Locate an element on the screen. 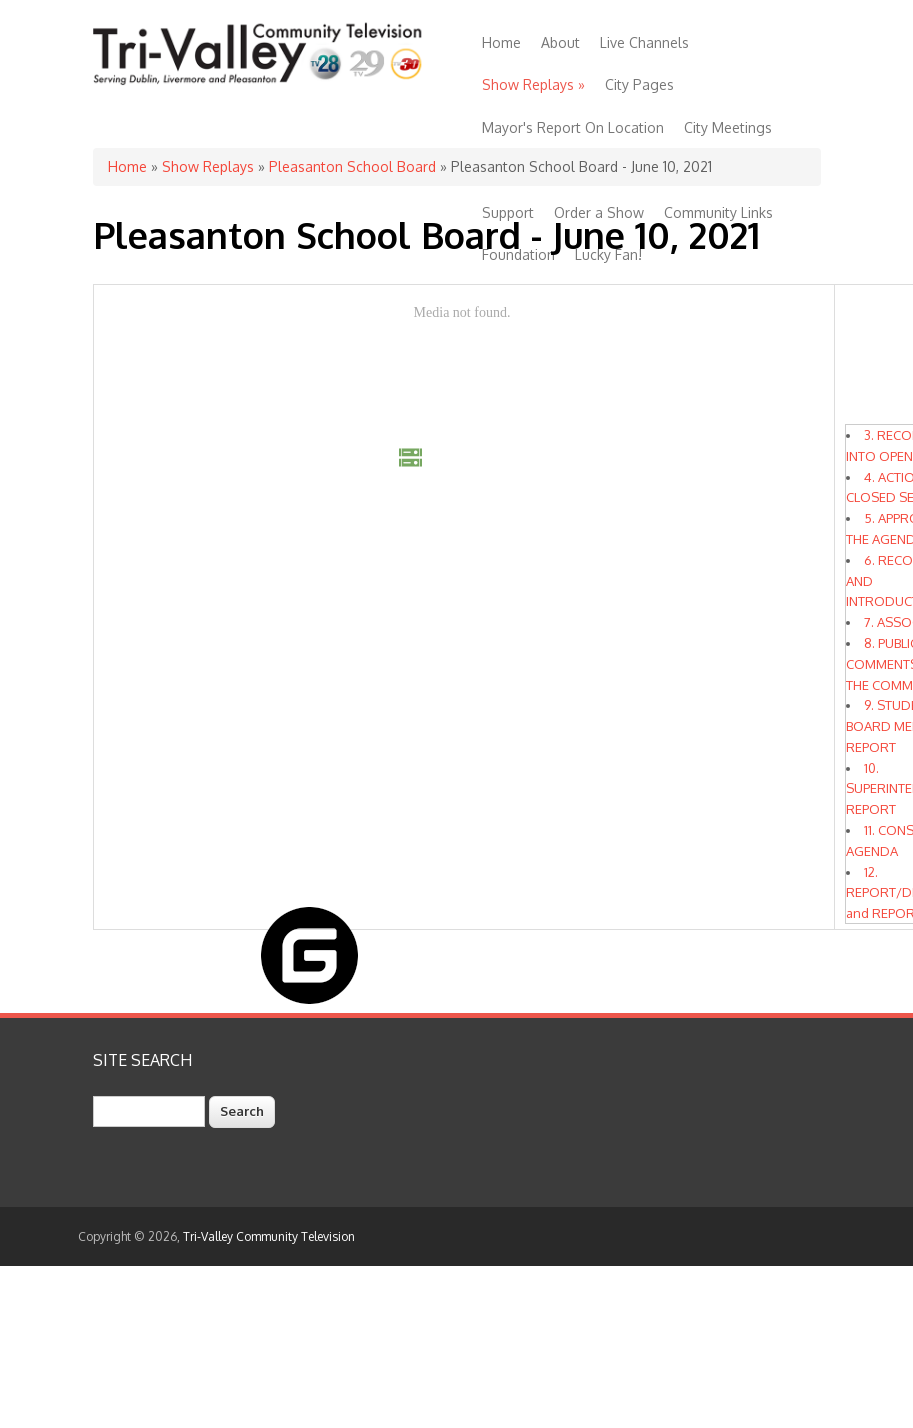  open gitee repository is located at coordinates (309, 955).